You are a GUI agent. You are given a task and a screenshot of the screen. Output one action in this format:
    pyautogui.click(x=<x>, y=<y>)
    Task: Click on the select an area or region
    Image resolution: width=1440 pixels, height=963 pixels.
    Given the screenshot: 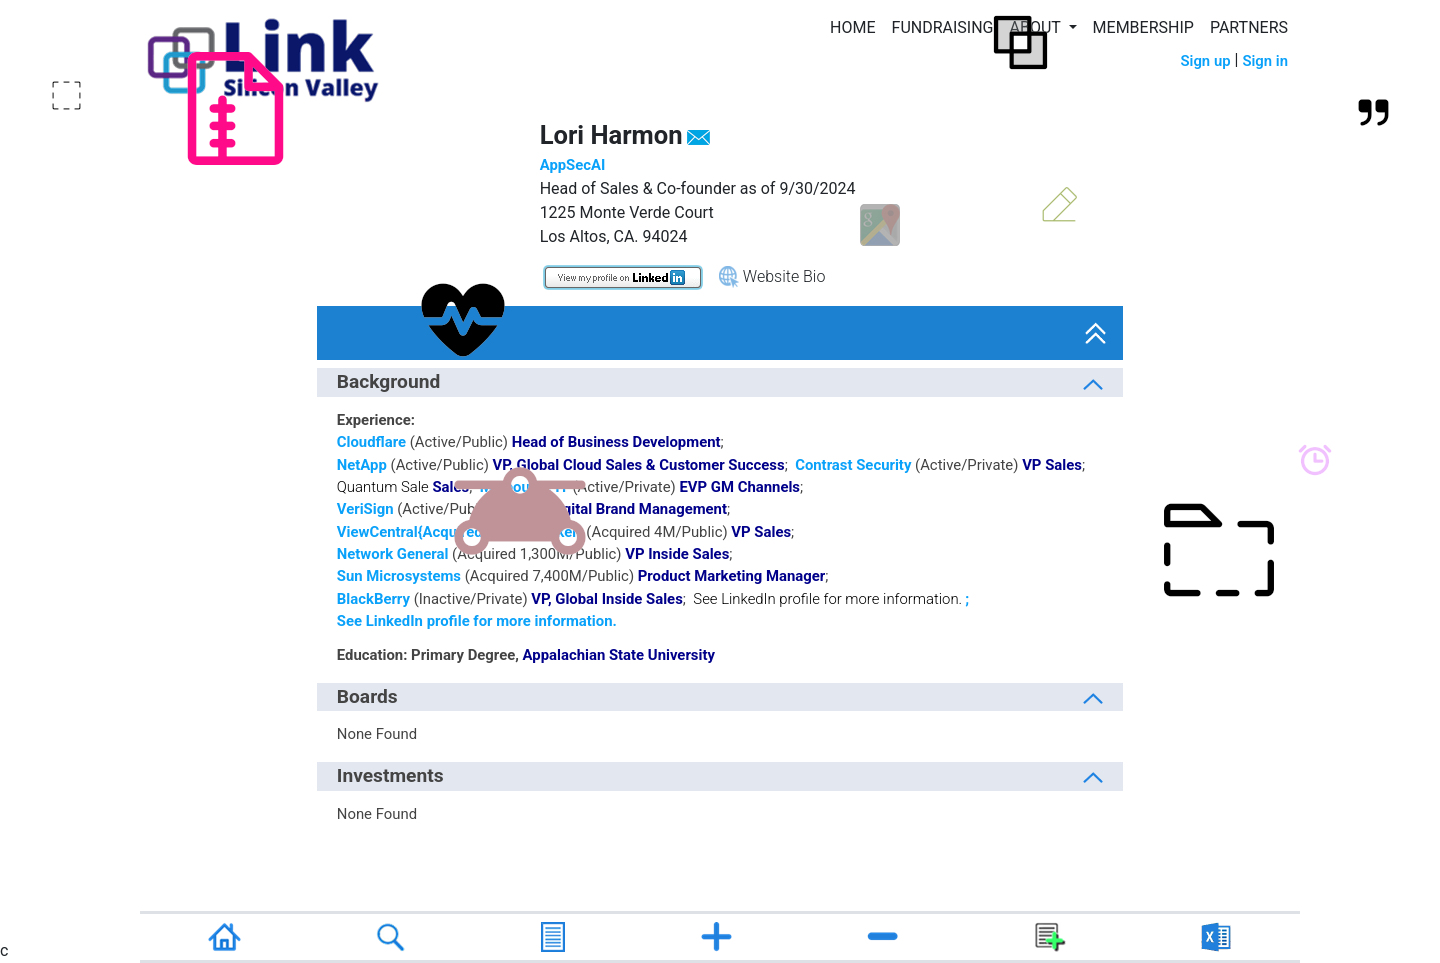 What is the action you would take?
    pyautogui.click(x=66, y=95)
    